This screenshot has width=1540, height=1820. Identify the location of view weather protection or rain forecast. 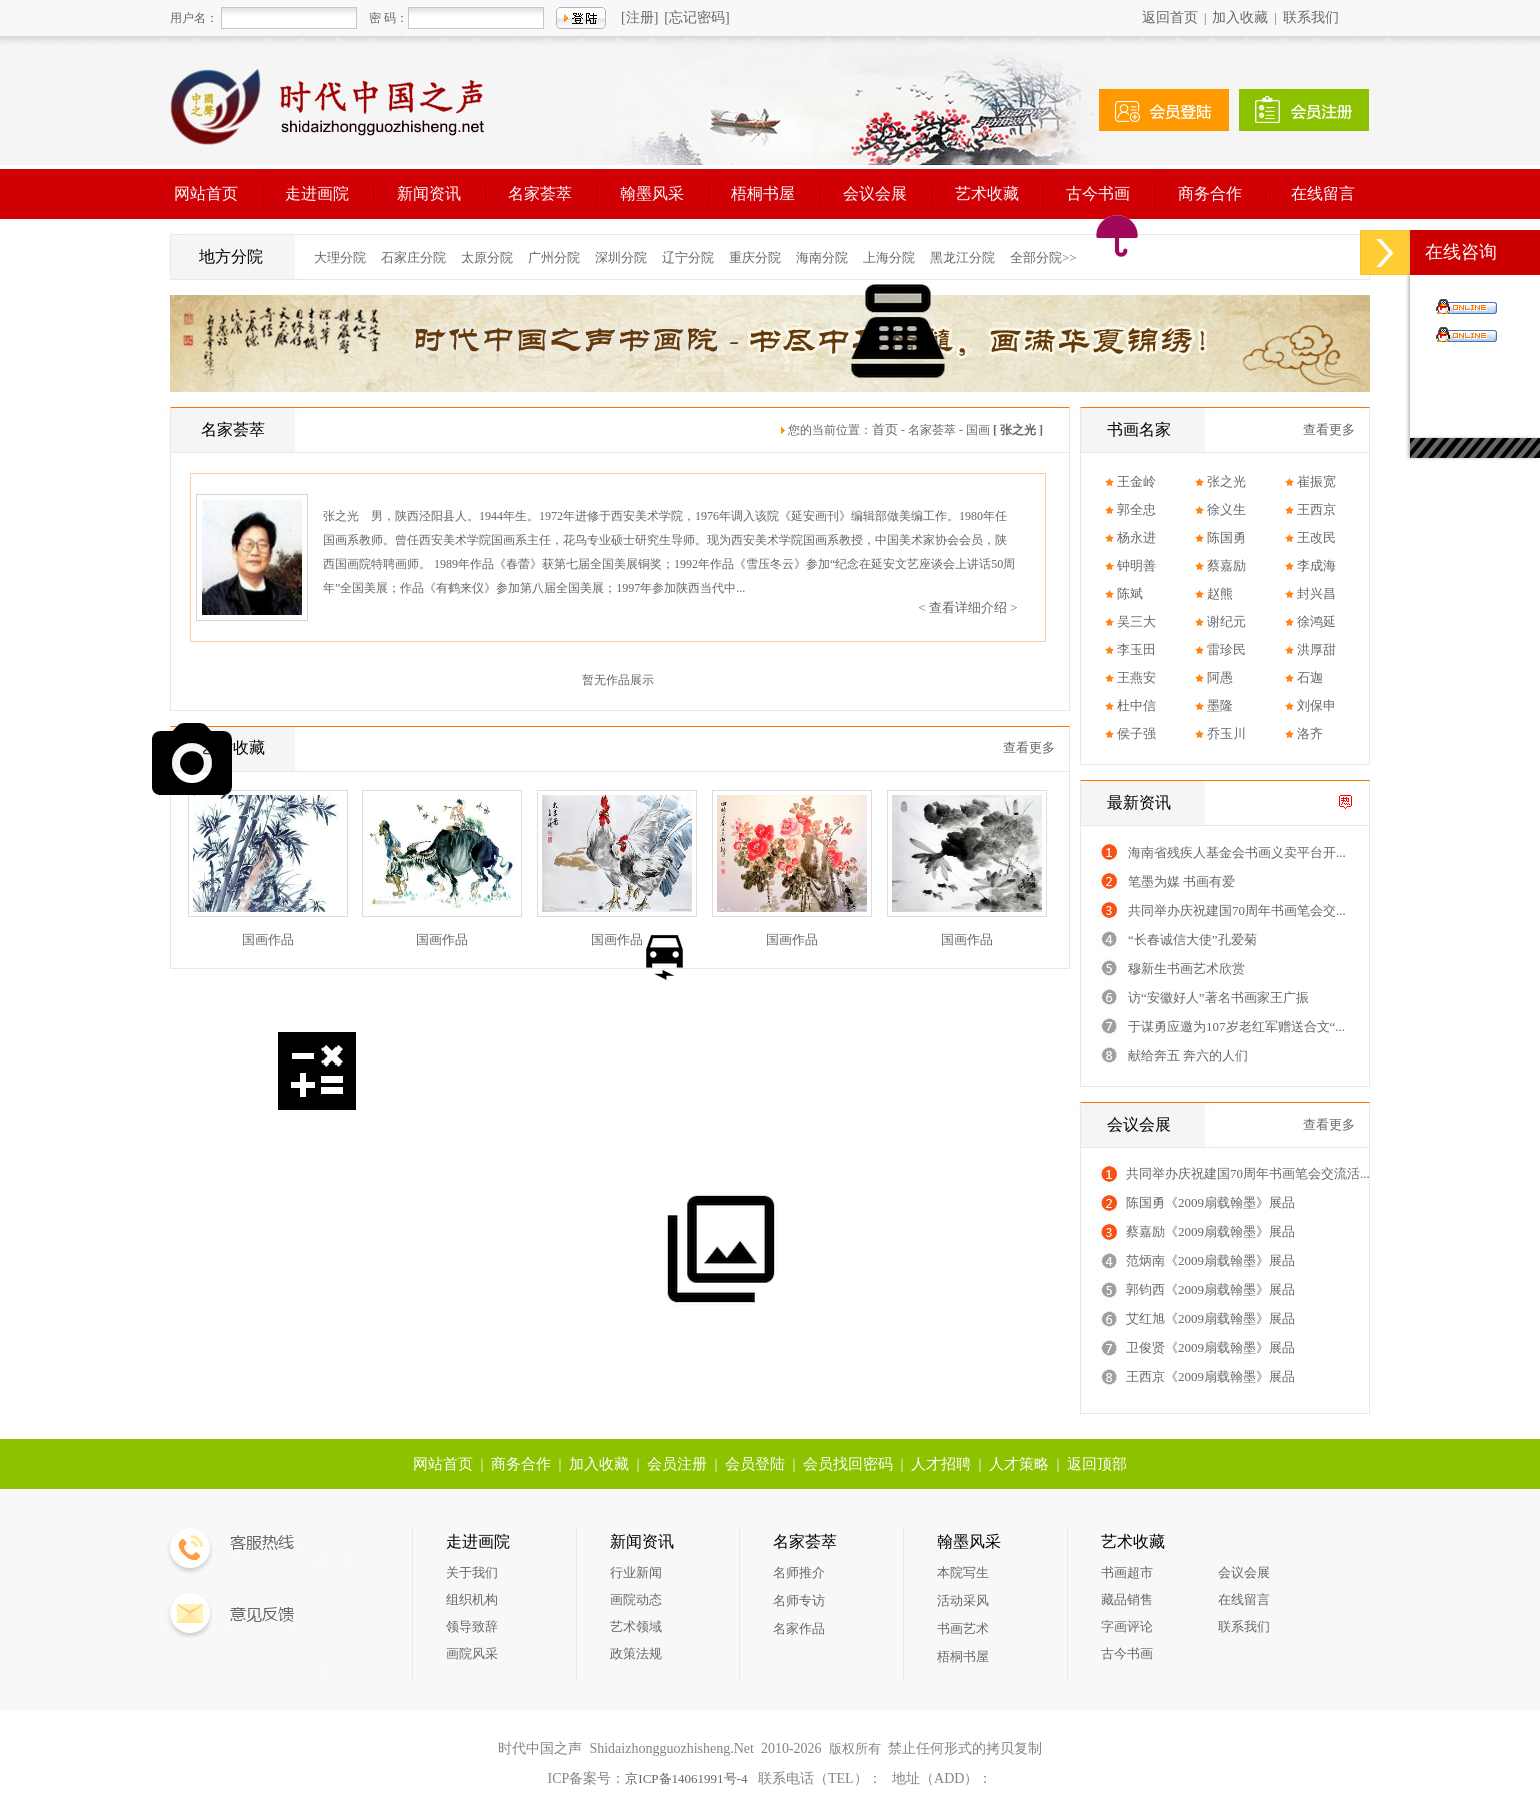
(1117, 236).